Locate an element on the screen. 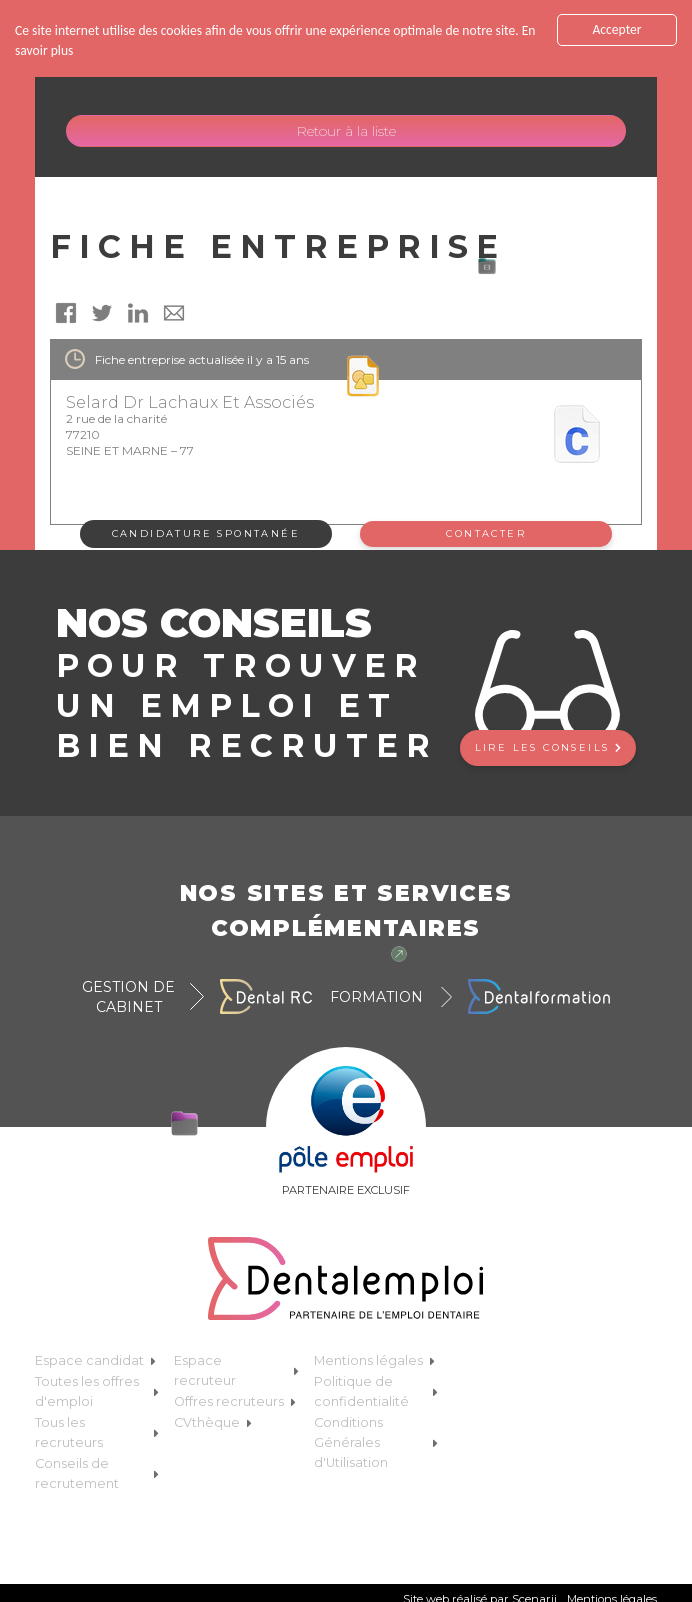 Image resolution: width=692 pixels, height=1602 pixels. open a vector graphics document is located at coordinates (363, 376).